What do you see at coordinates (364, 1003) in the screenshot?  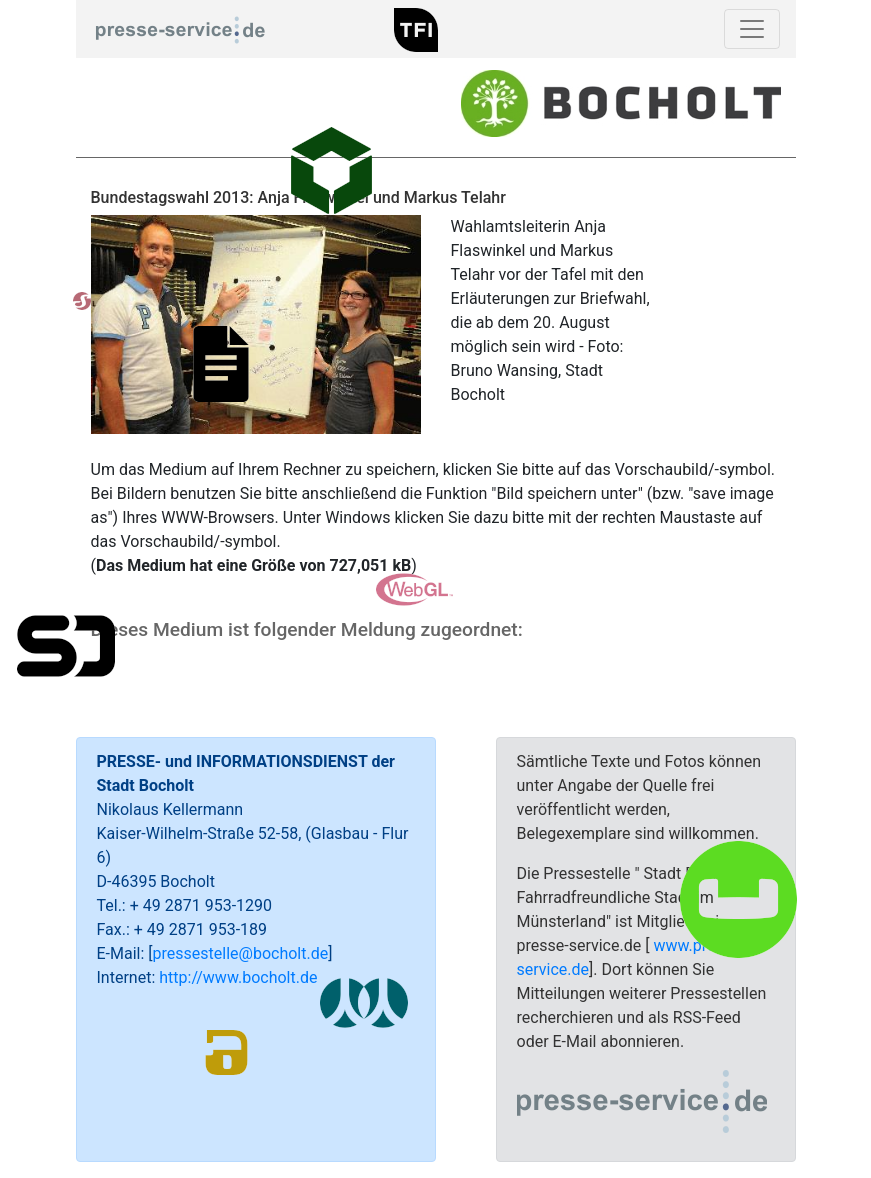 I see `link to Renren social network profile` at bounding box center [364, 1003].